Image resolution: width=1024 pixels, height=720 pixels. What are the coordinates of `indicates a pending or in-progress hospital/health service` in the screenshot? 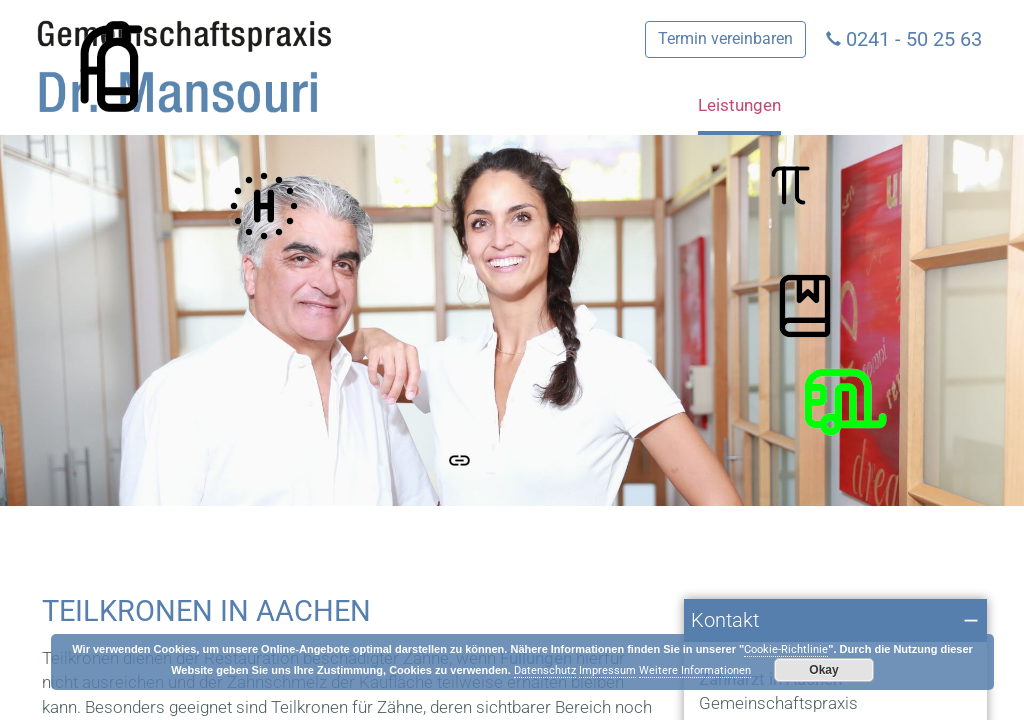 It's located at (264, 206).